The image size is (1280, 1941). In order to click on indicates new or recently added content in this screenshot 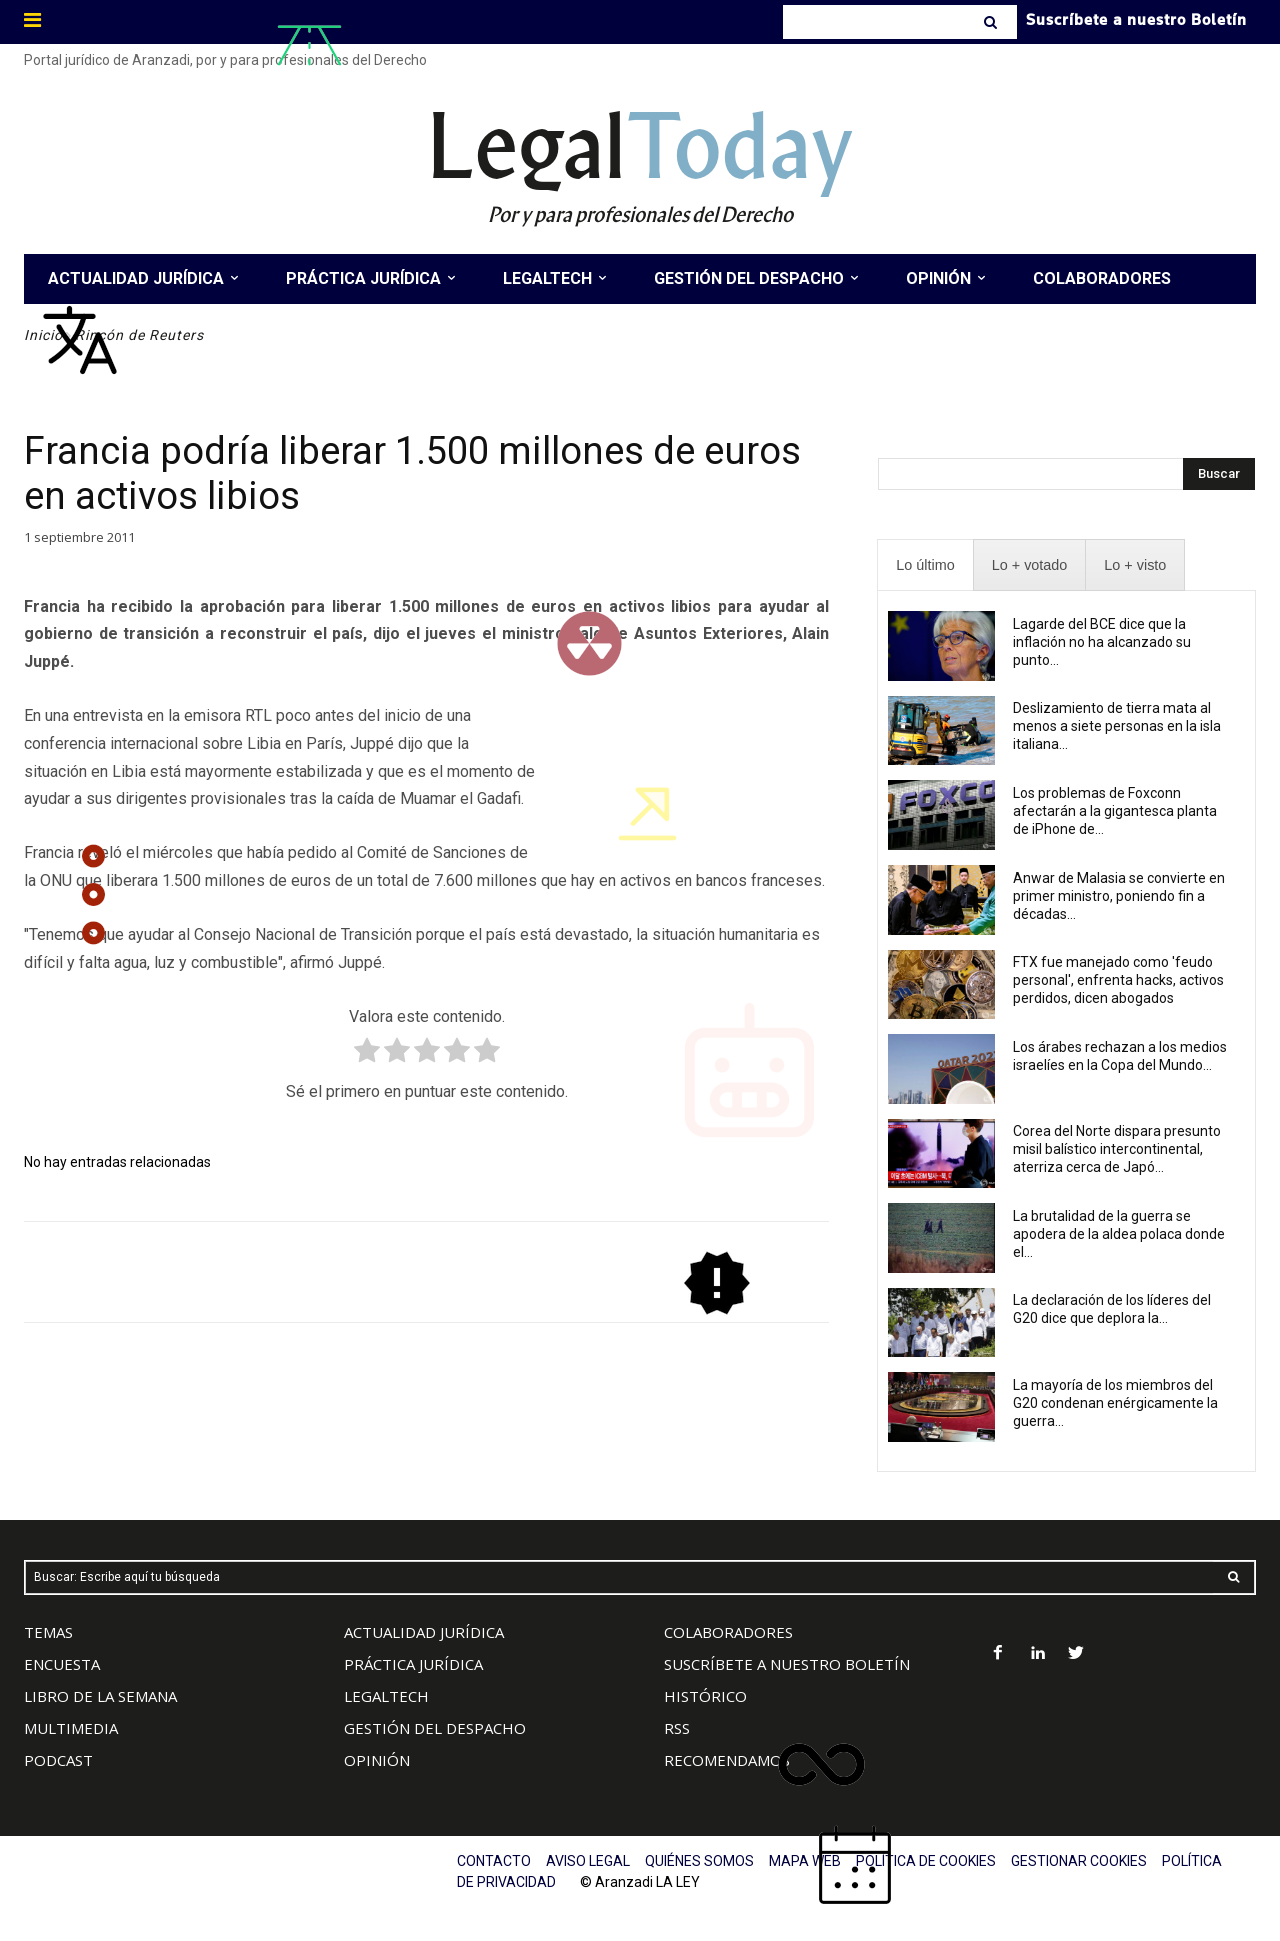, I will do `click(717, 1283)`.